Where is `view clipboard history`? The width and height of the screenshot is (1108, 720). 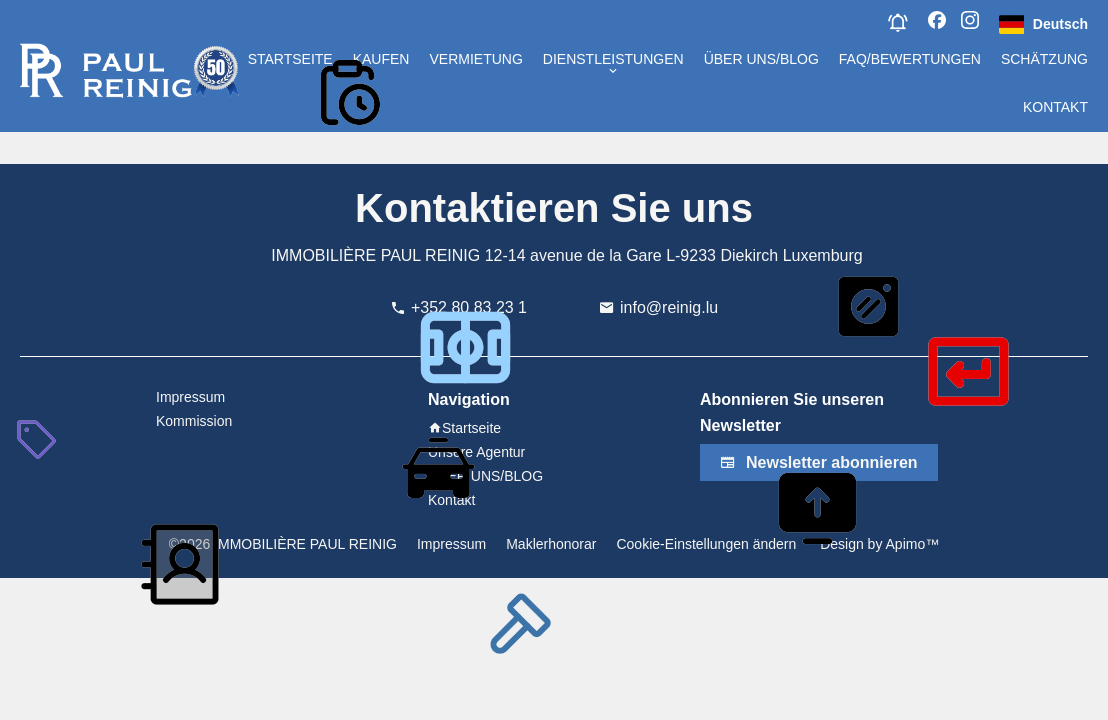 view clipboard history is located at coordinates (347, 92).